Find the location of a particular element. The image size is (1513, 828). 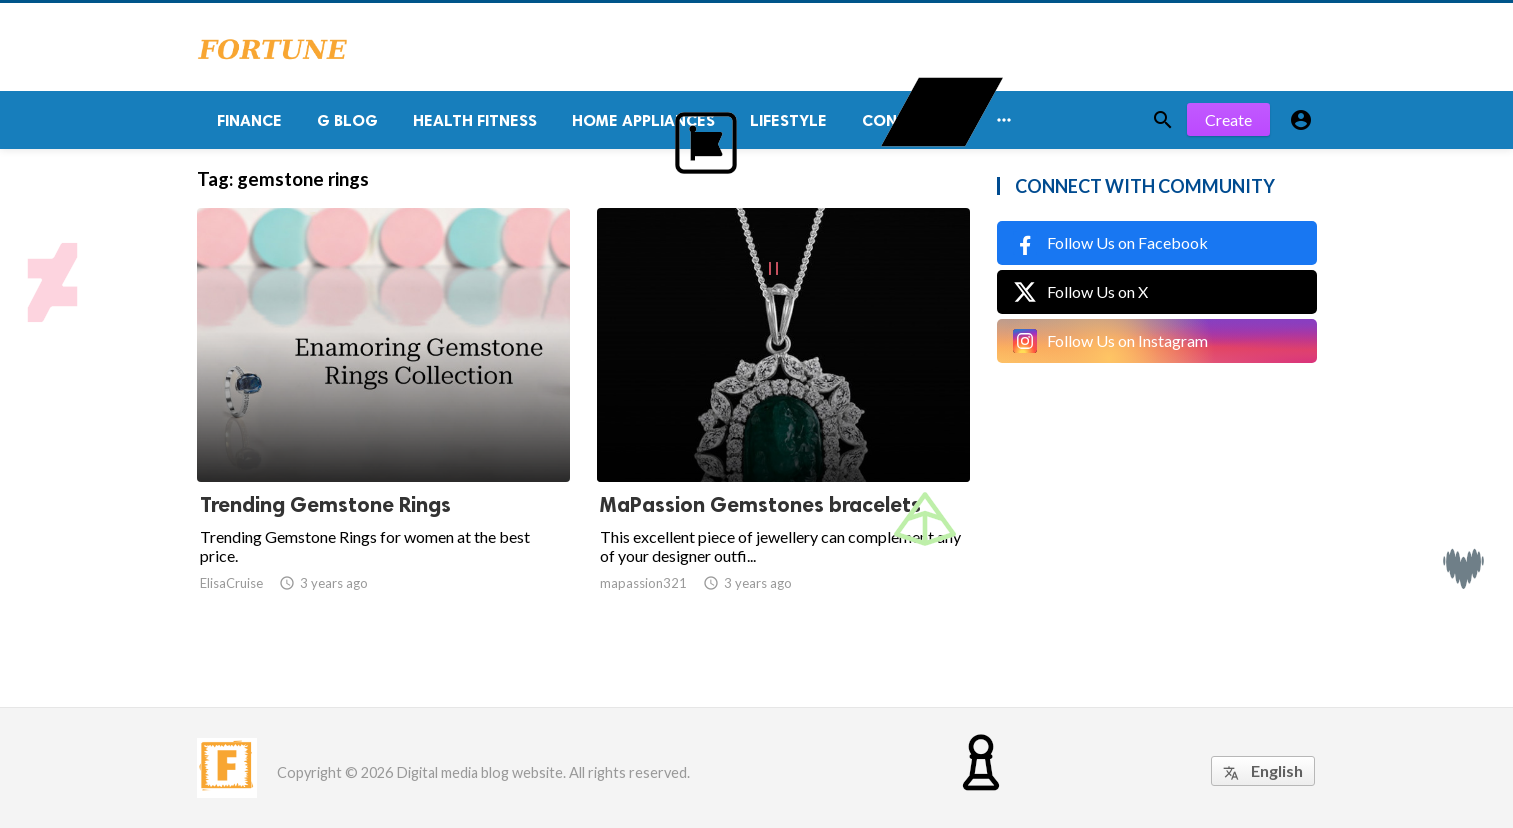

visit deviantart profile or page is located at coordinates (52, 282).